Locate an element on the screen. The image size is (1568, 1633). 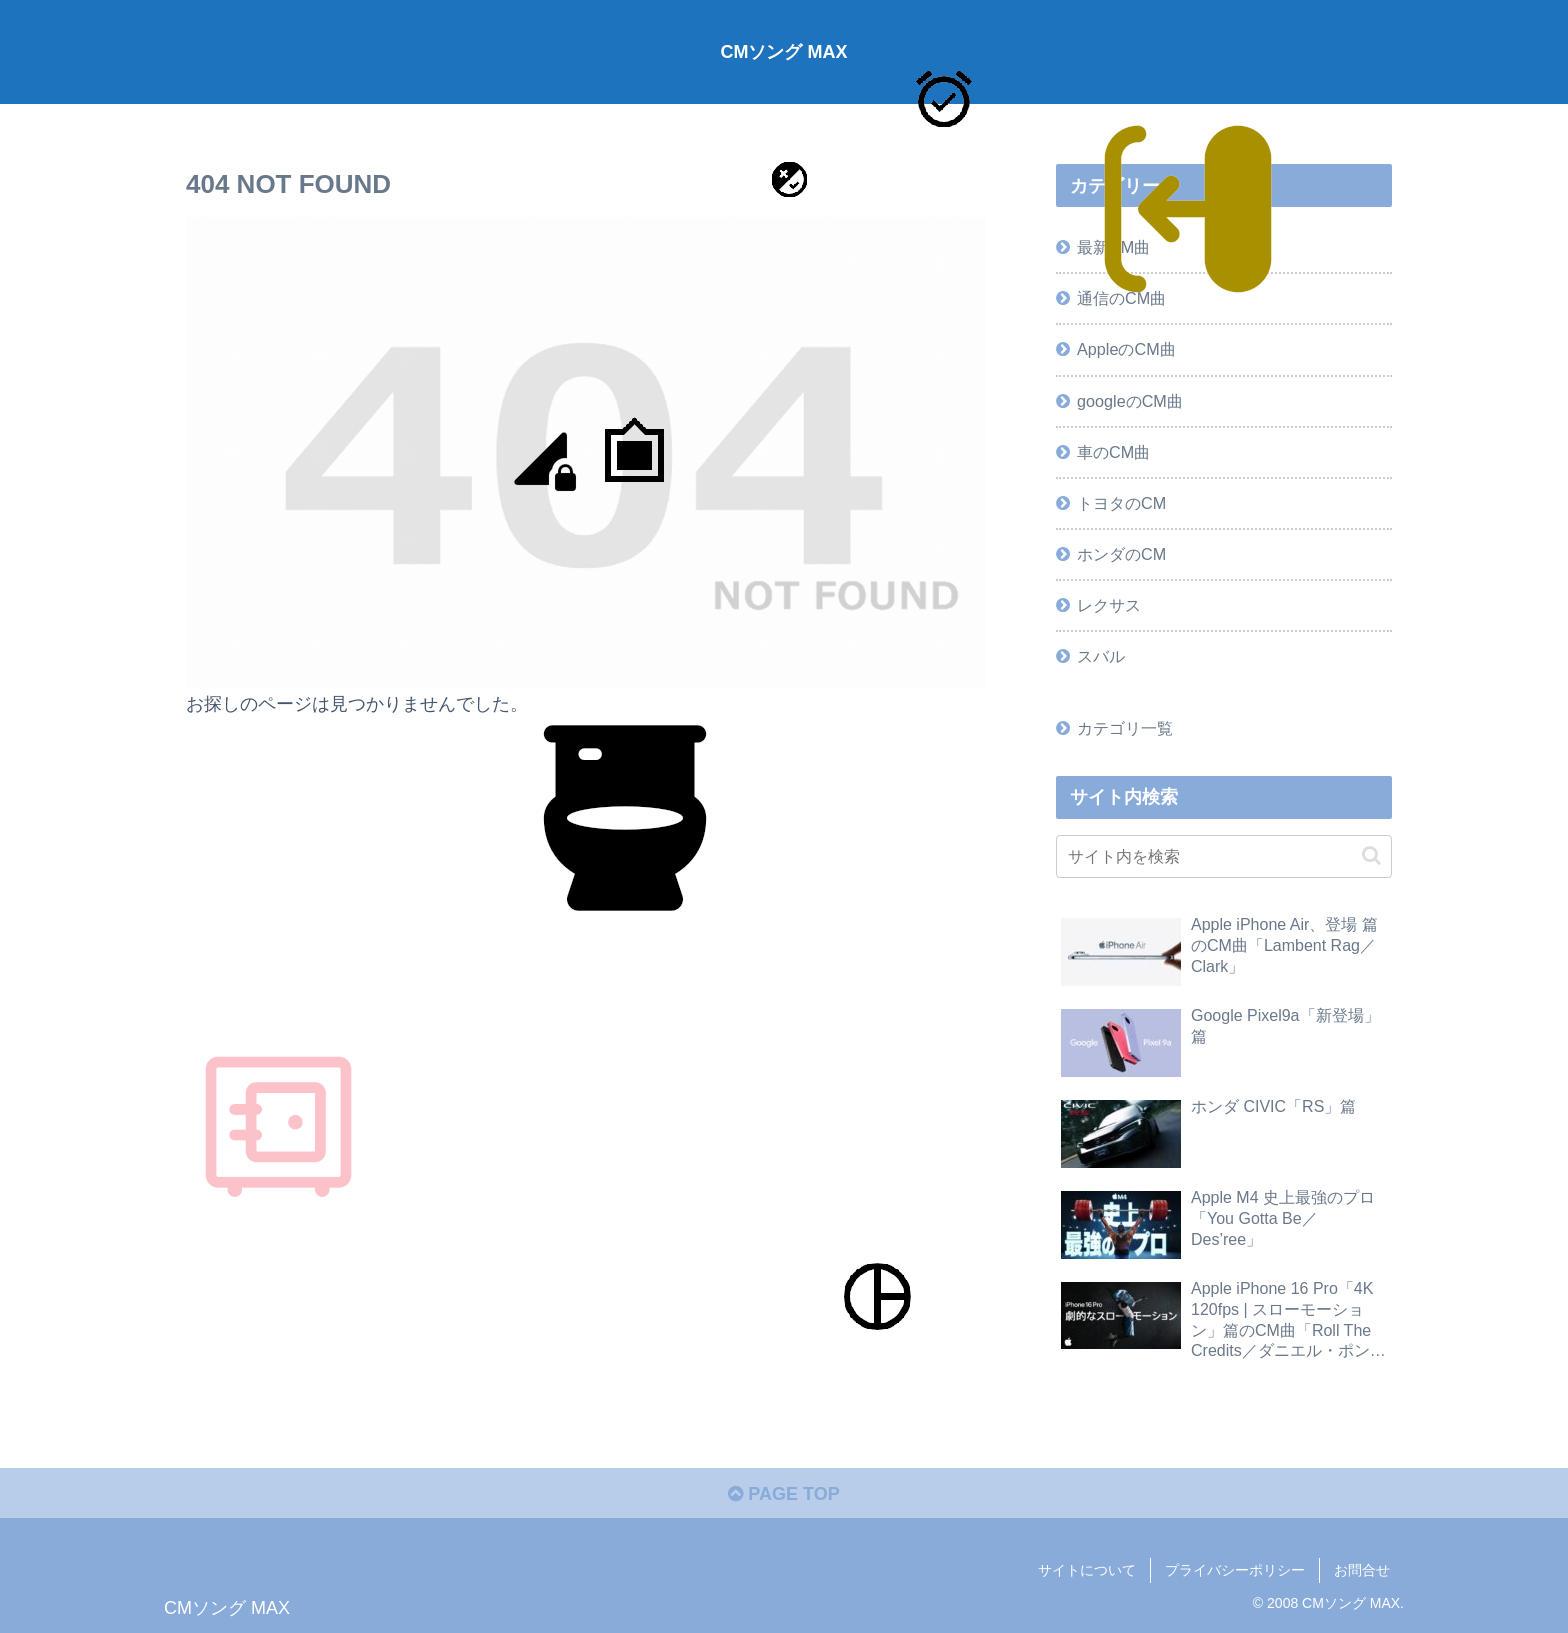
view photo frame options is located at coordinates (634, 452).